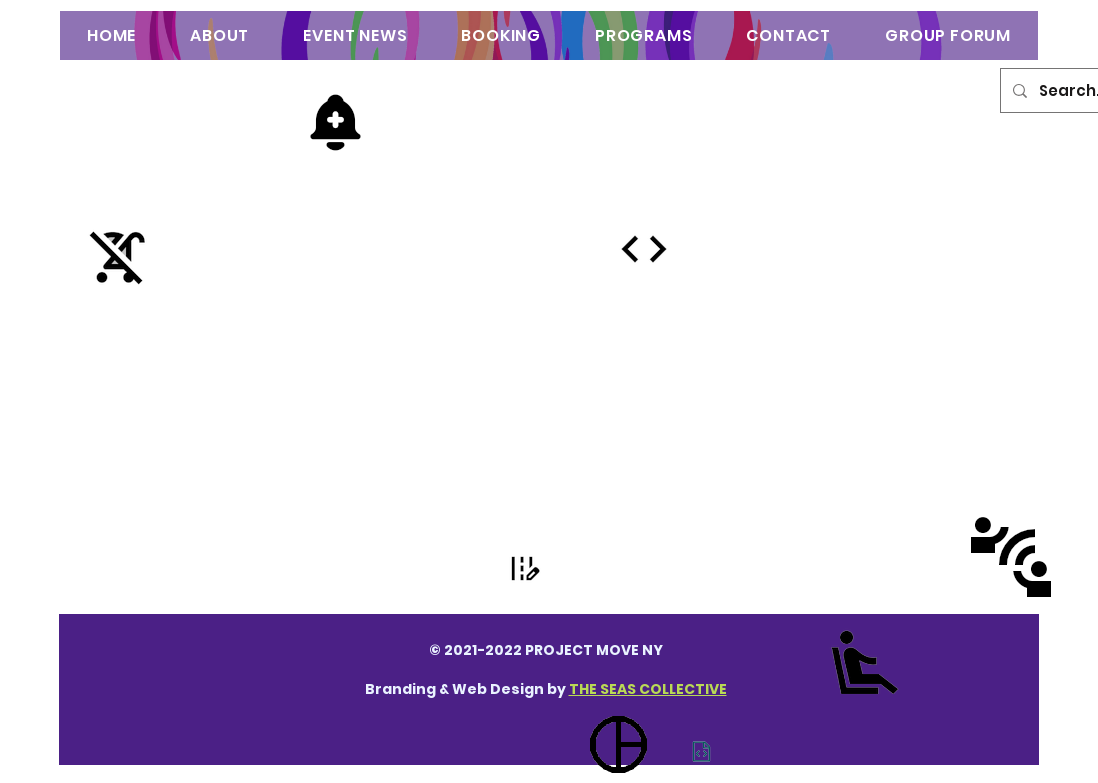 This screenshot has height=783, width=1098. Describe the element at coordinates (523, 568) in the screenshot. I see `edit road or route details` at that location.